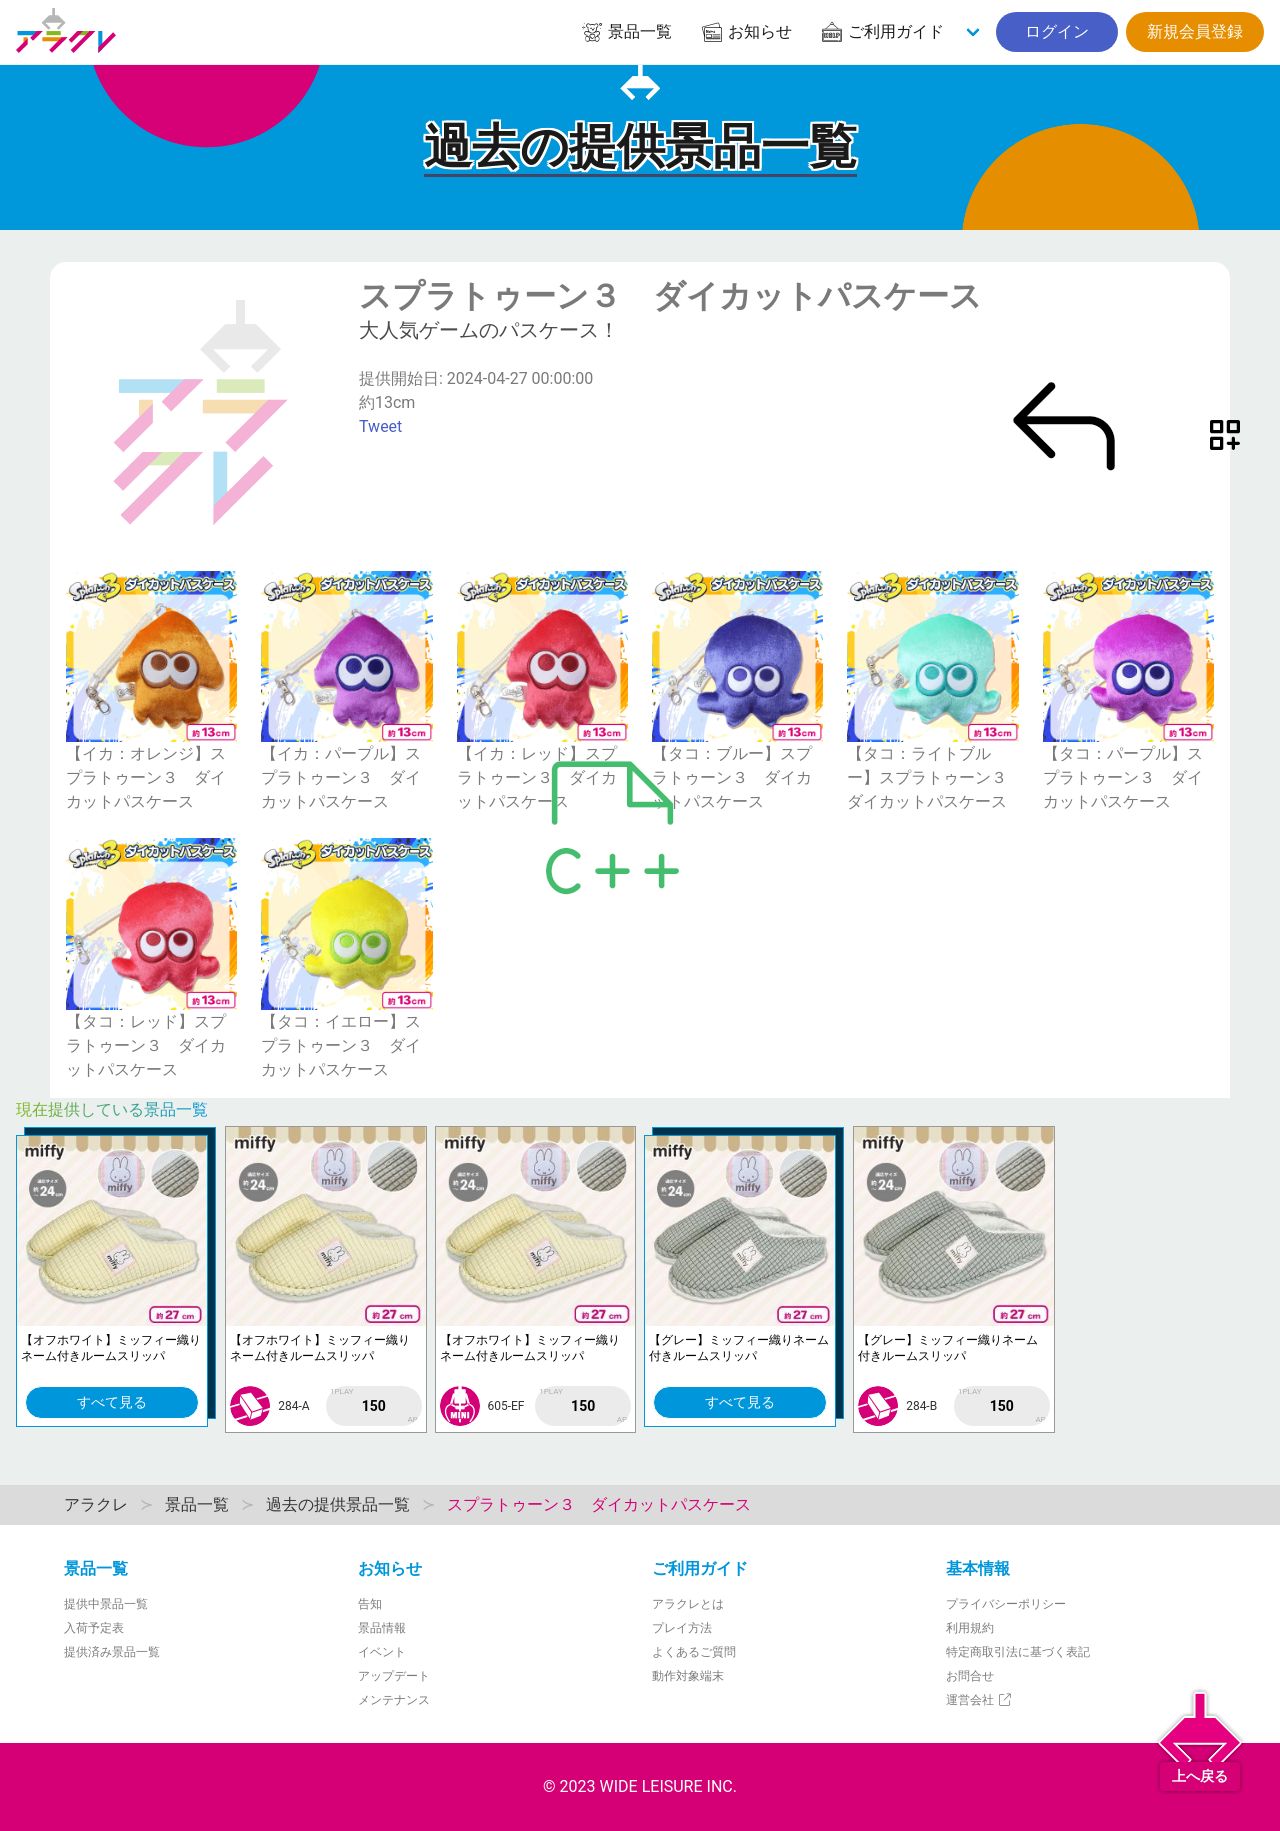 This screenshot has height=1831, width=1280. I want to click on reply to a message or comment, so click(1062, 427).